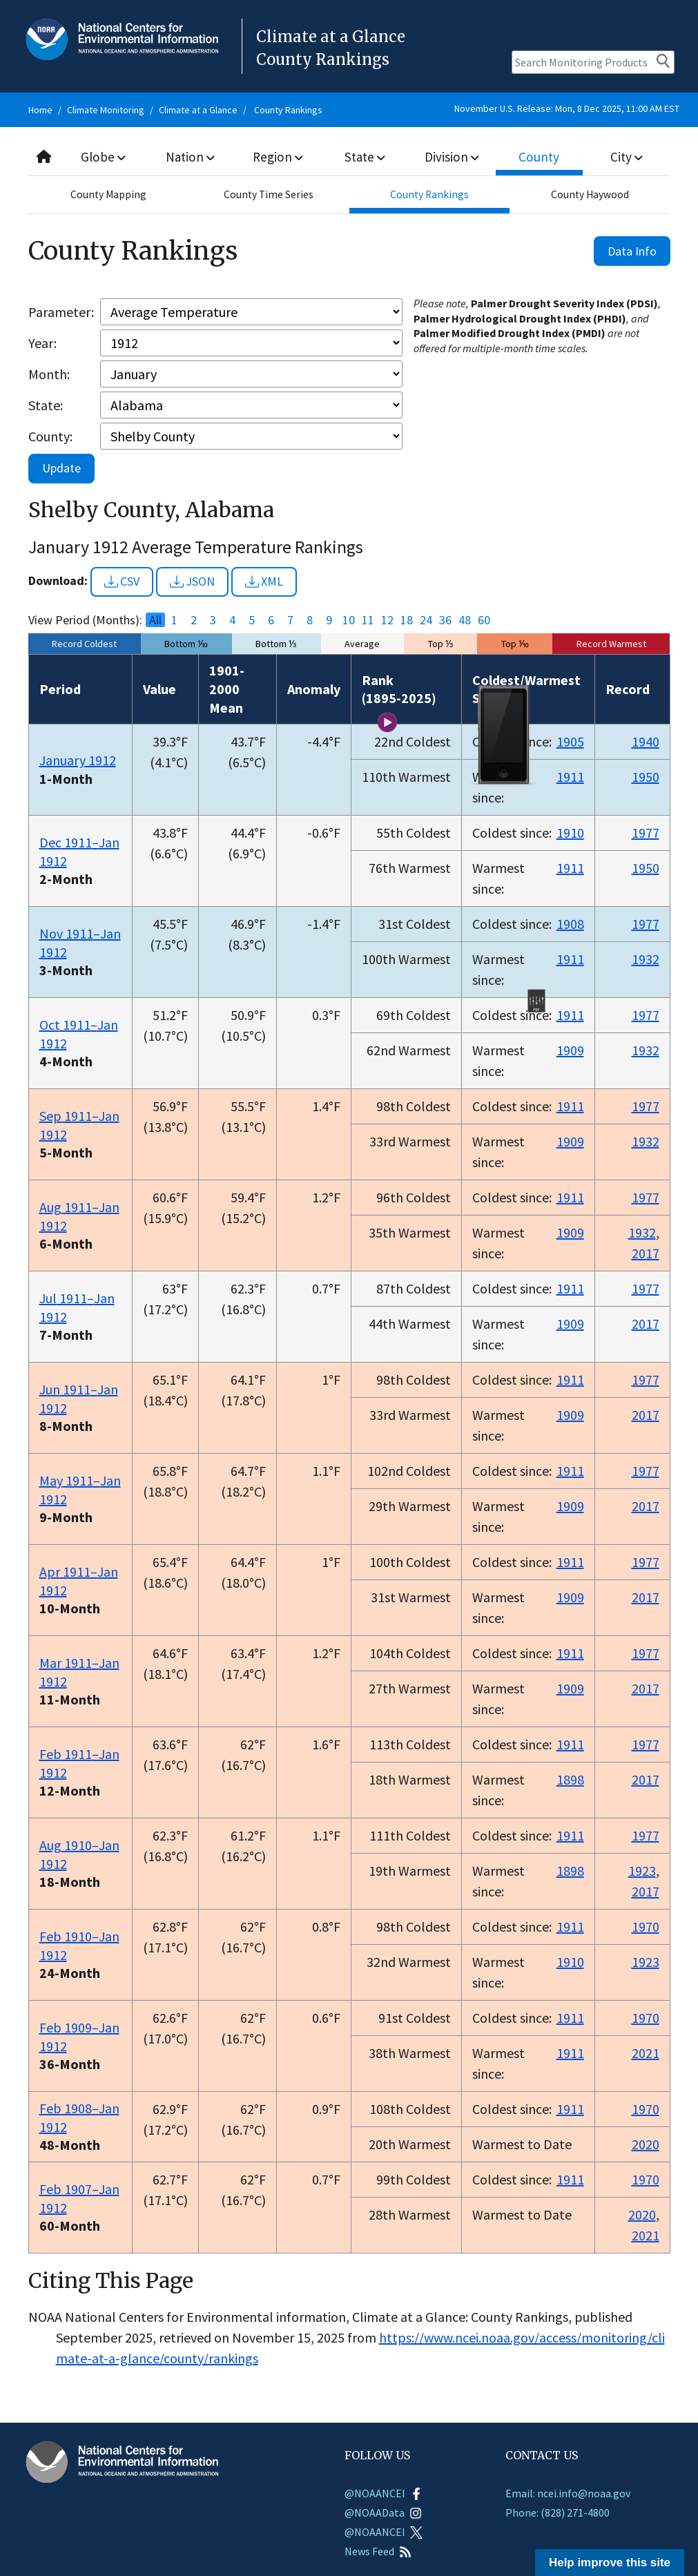  What do you see at coordinates (536, 1001) in the screenshot?
I see `access plugin settings in GarageBand` at bounding box center [536, 1001].